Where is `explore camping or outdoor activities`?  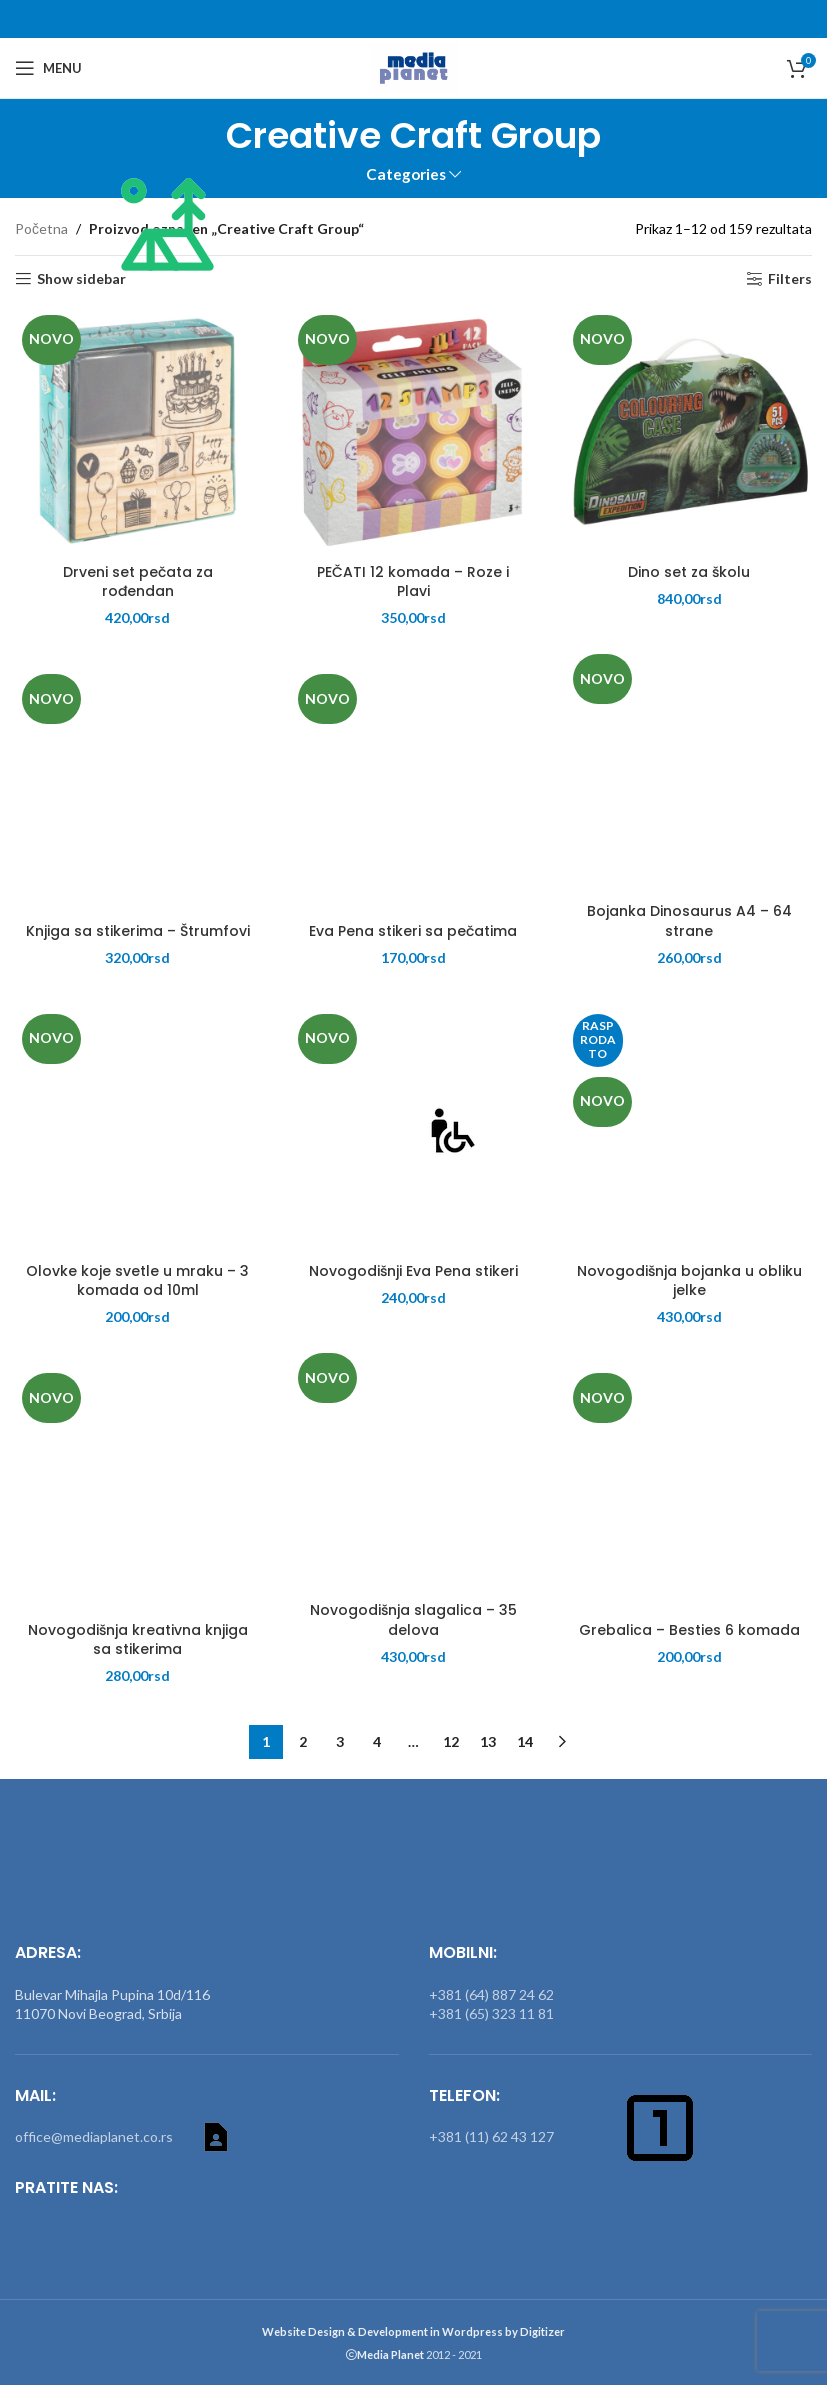 explore camping or outdoor activities is located at coordinates (167, 224).